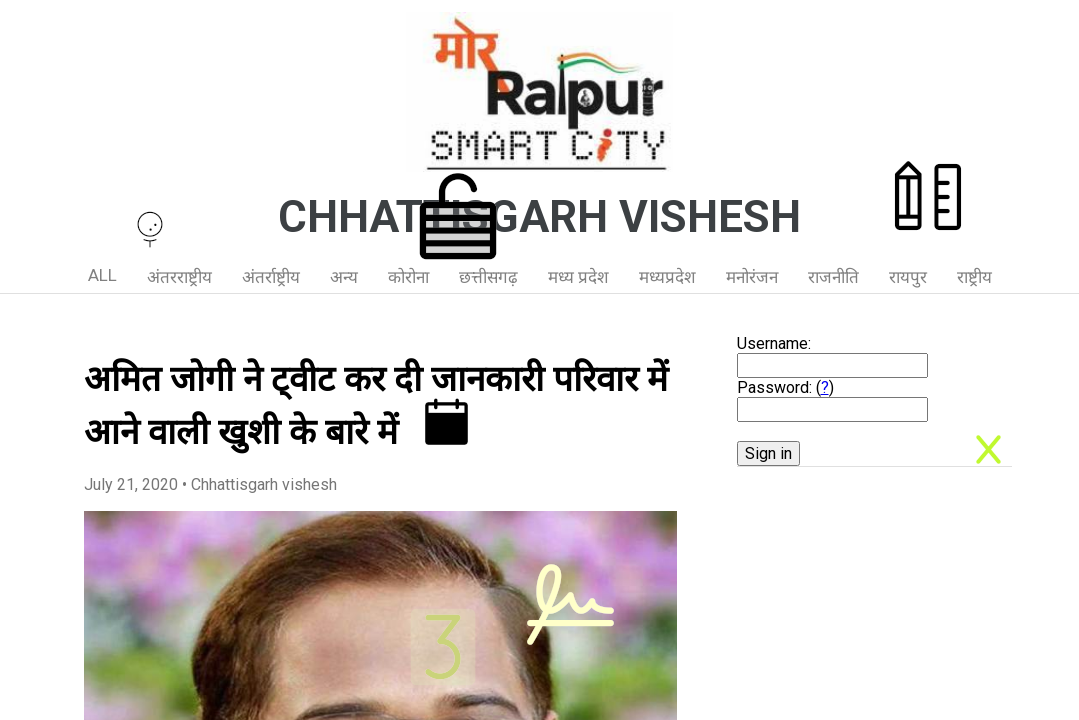 The width and height of the screenshot is (1079, 720). I want to click on add your signature to a document, so click(570, 604).